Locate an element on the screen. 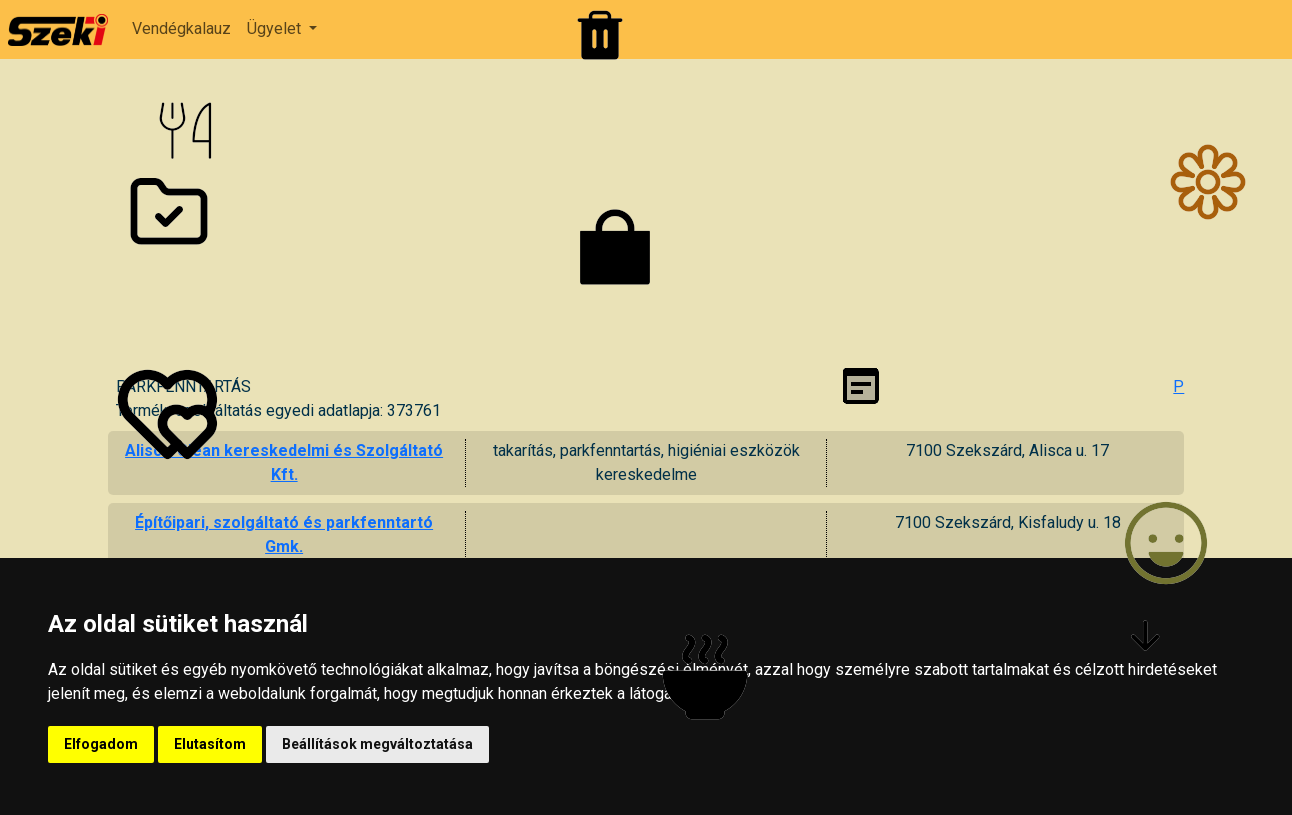 The height and width of the screenshot is (815, 1292). access garden or plant care features is located at coordinates (1208, 182).